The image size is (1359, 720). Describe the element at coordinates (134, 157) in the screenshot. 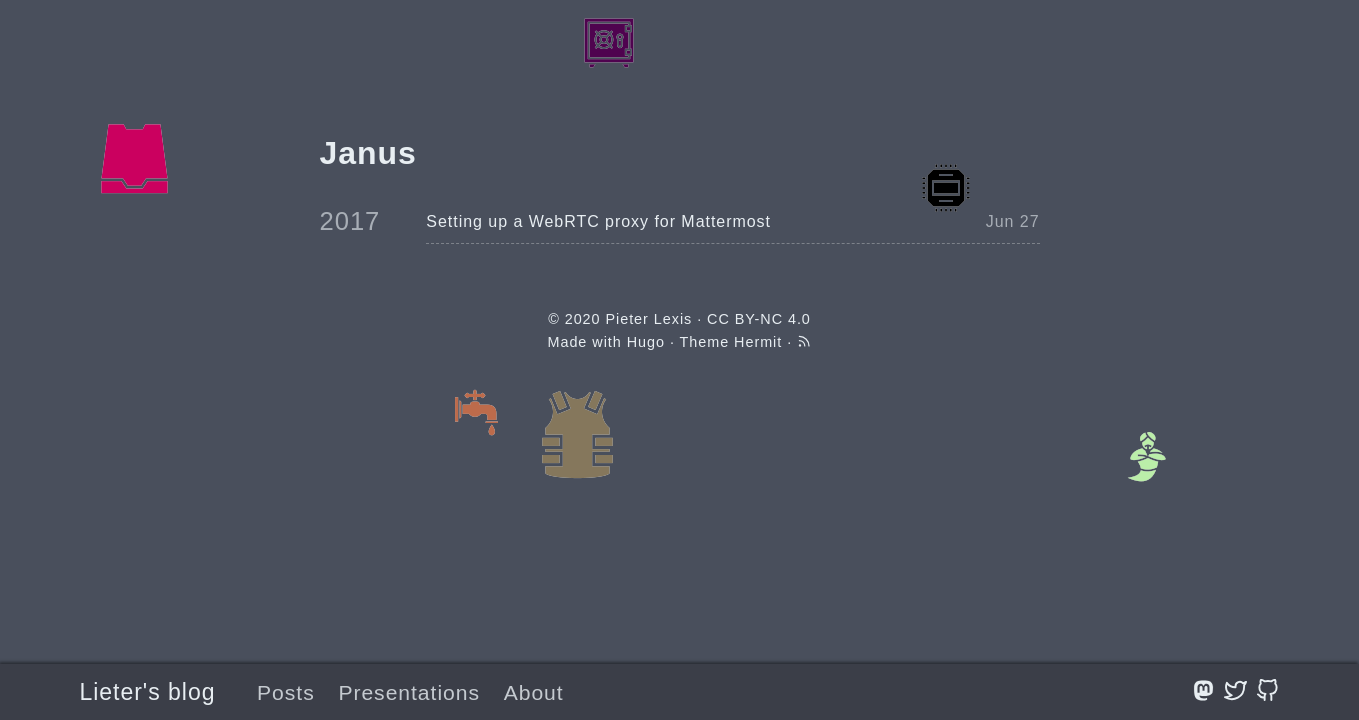

I see `access your inbox or document tray` at that location.